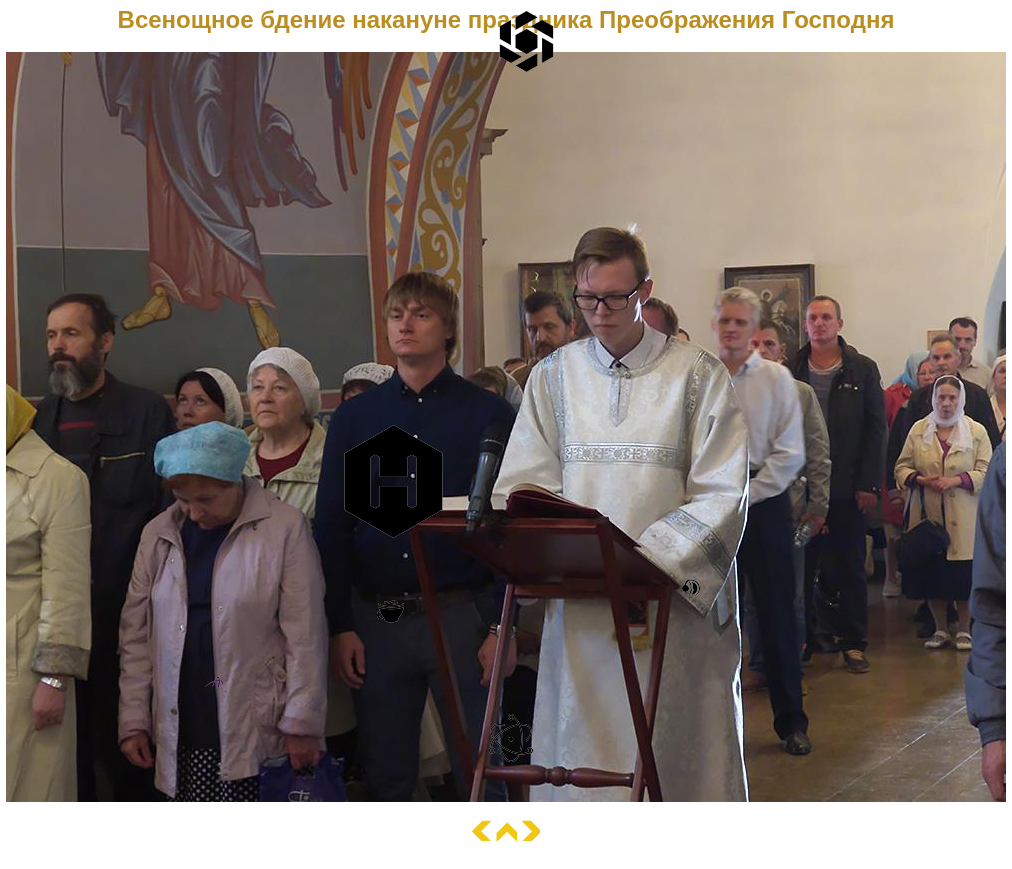 The image size is (1012, 869). Describe the element at coordinates (214, 682) in the screenshot. I see `elavon payment services logo` at that location.